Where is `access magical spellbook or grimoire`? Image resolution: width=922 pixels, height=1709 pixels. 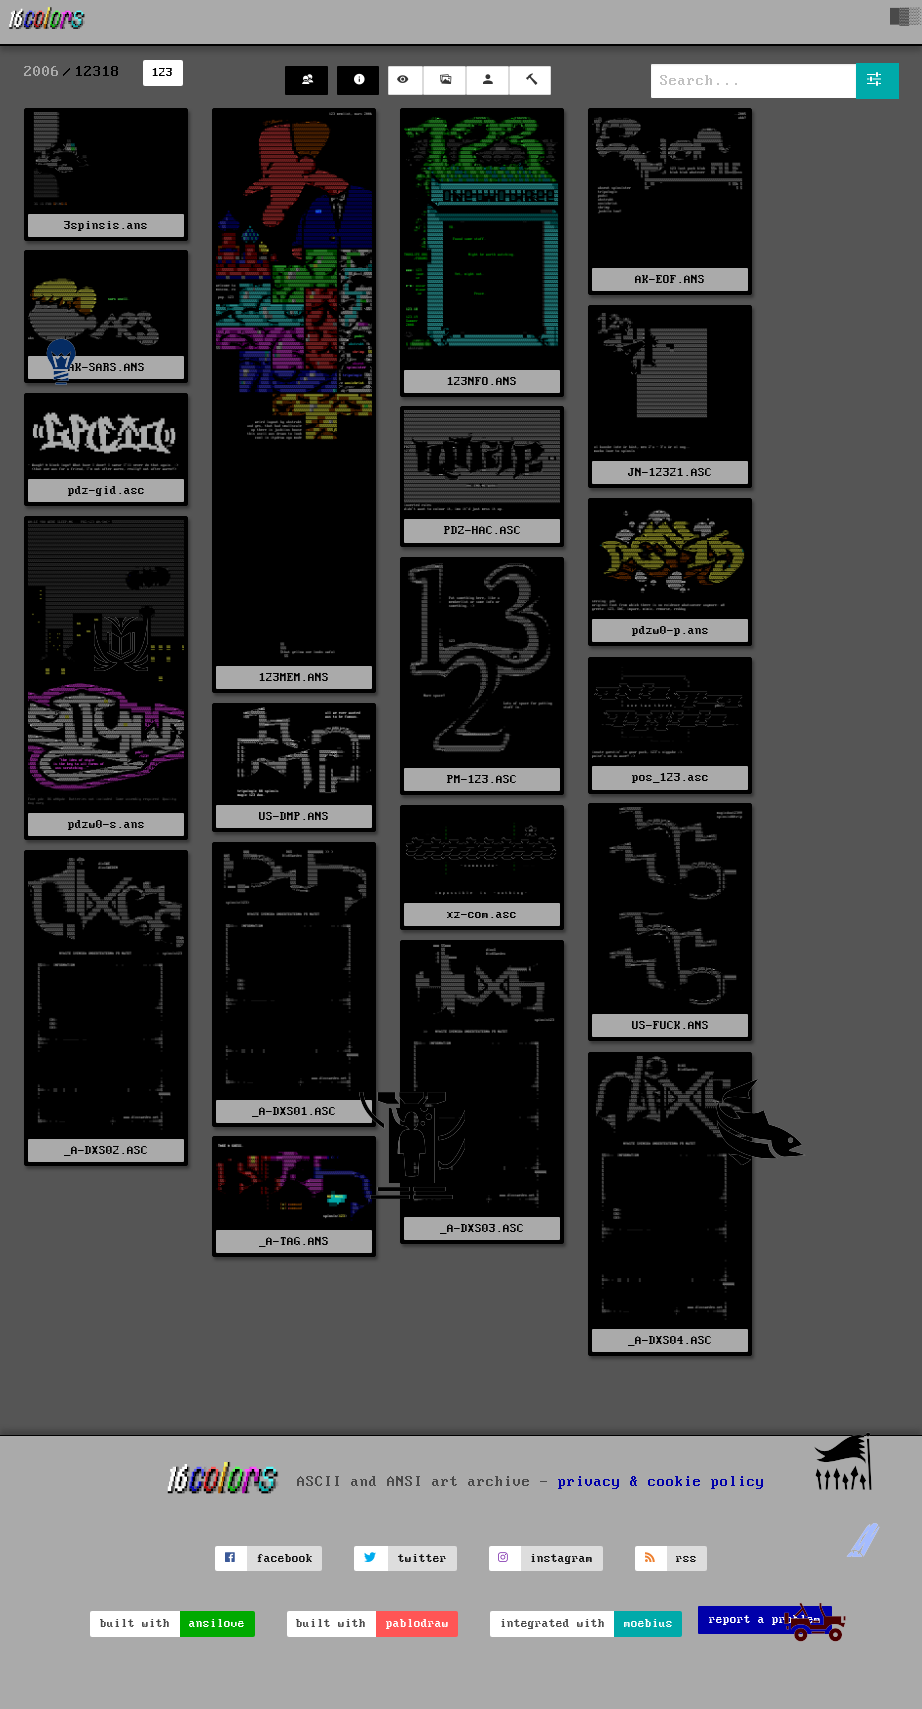
access magical spellbook or grimoire is located at coordinates (121, 644).